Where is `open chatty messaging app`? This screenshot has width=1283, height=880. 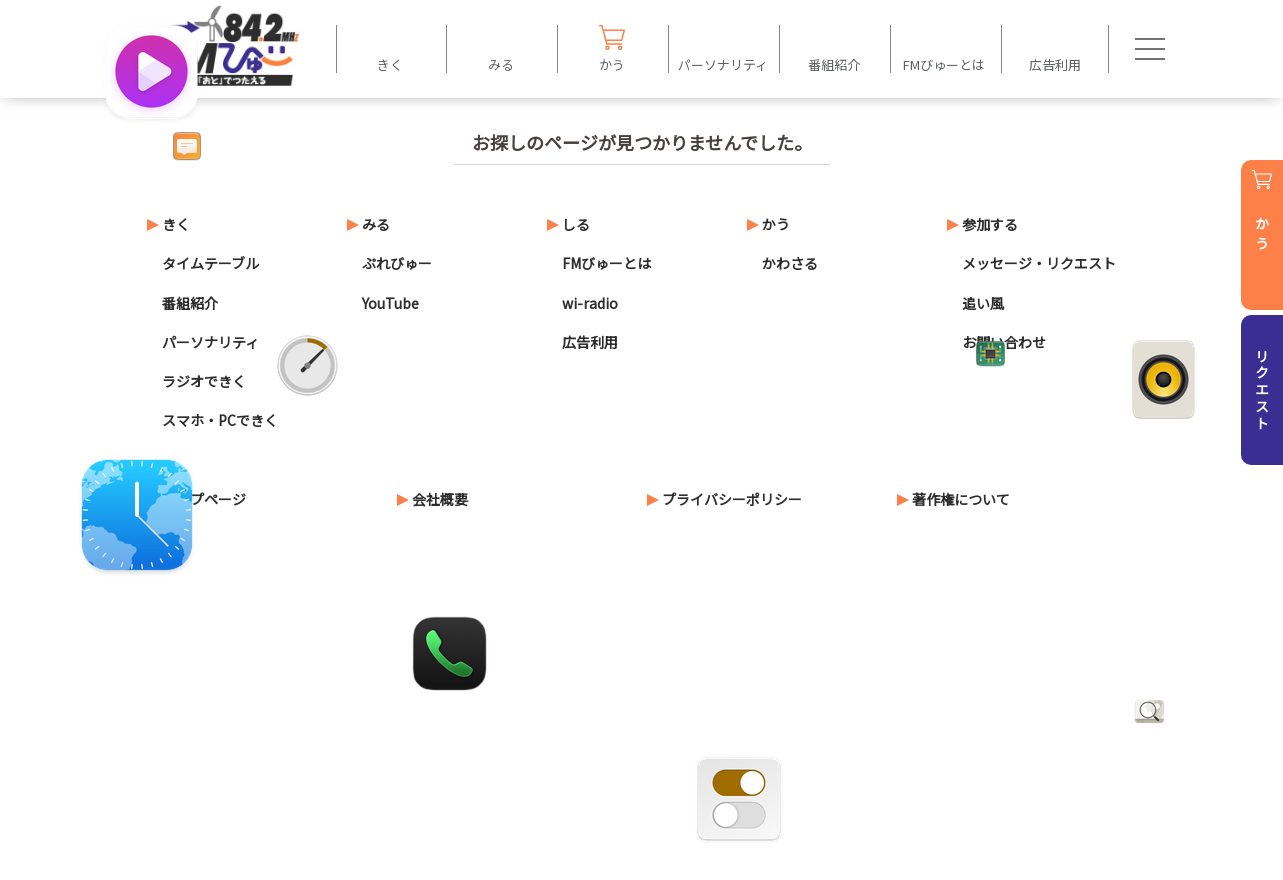
open chatty messaging app is located at coordinates (187, 146).